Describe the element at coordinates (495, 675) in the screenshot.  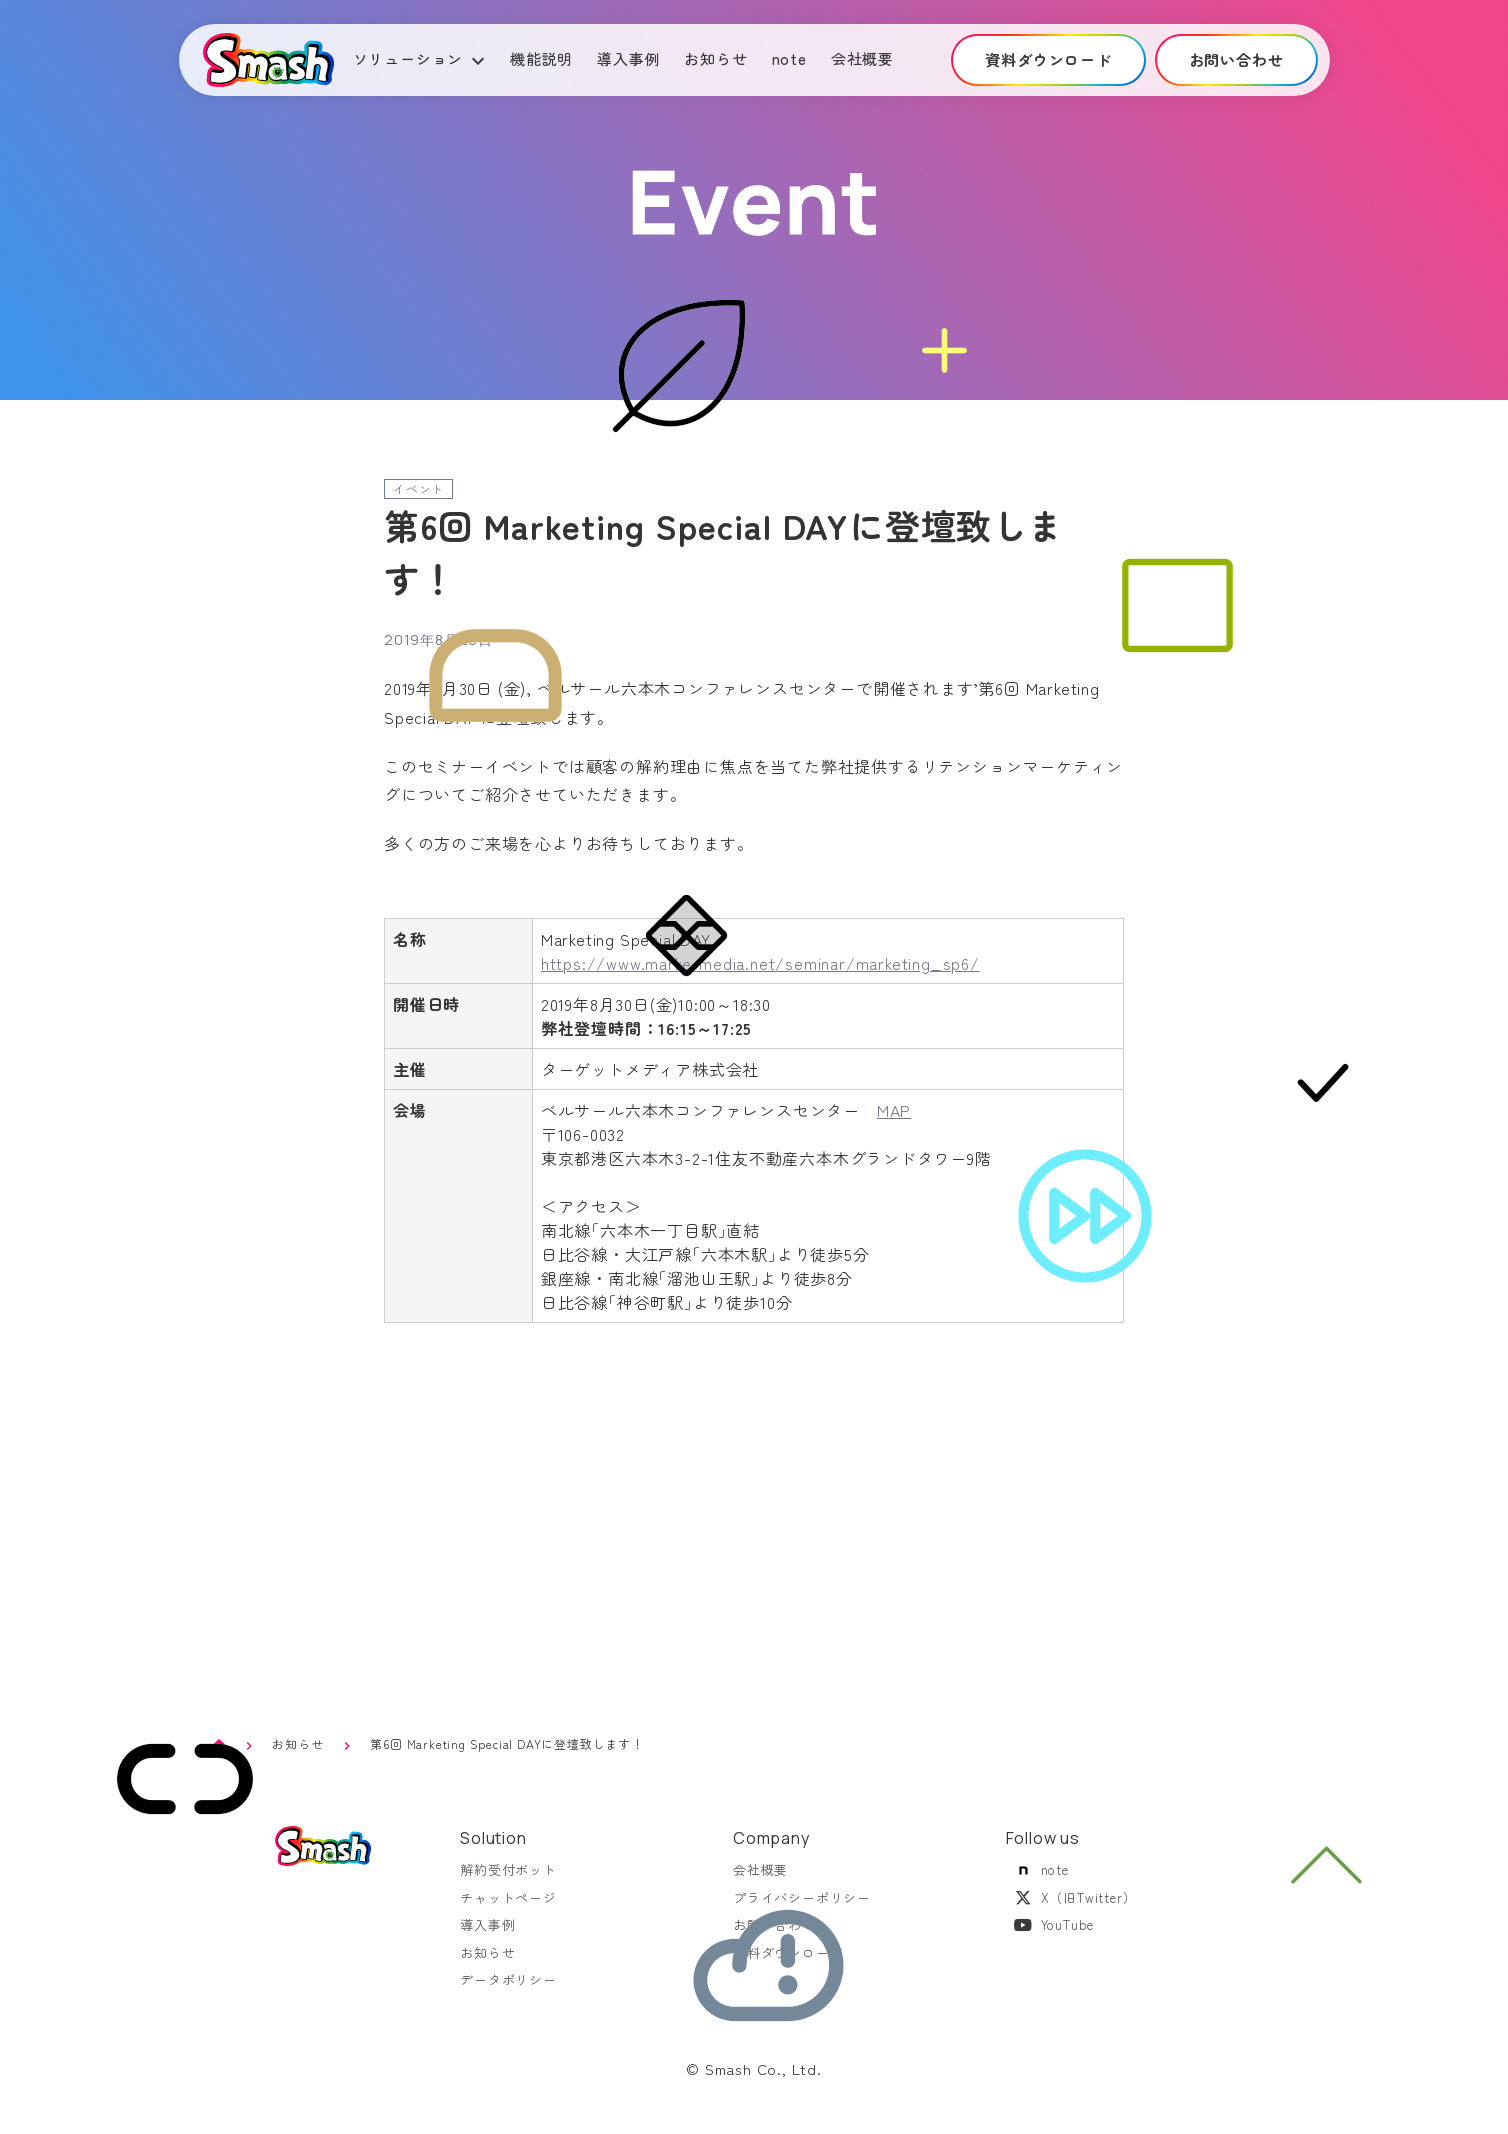
I see `indicates a tab or panel header element` at that location.